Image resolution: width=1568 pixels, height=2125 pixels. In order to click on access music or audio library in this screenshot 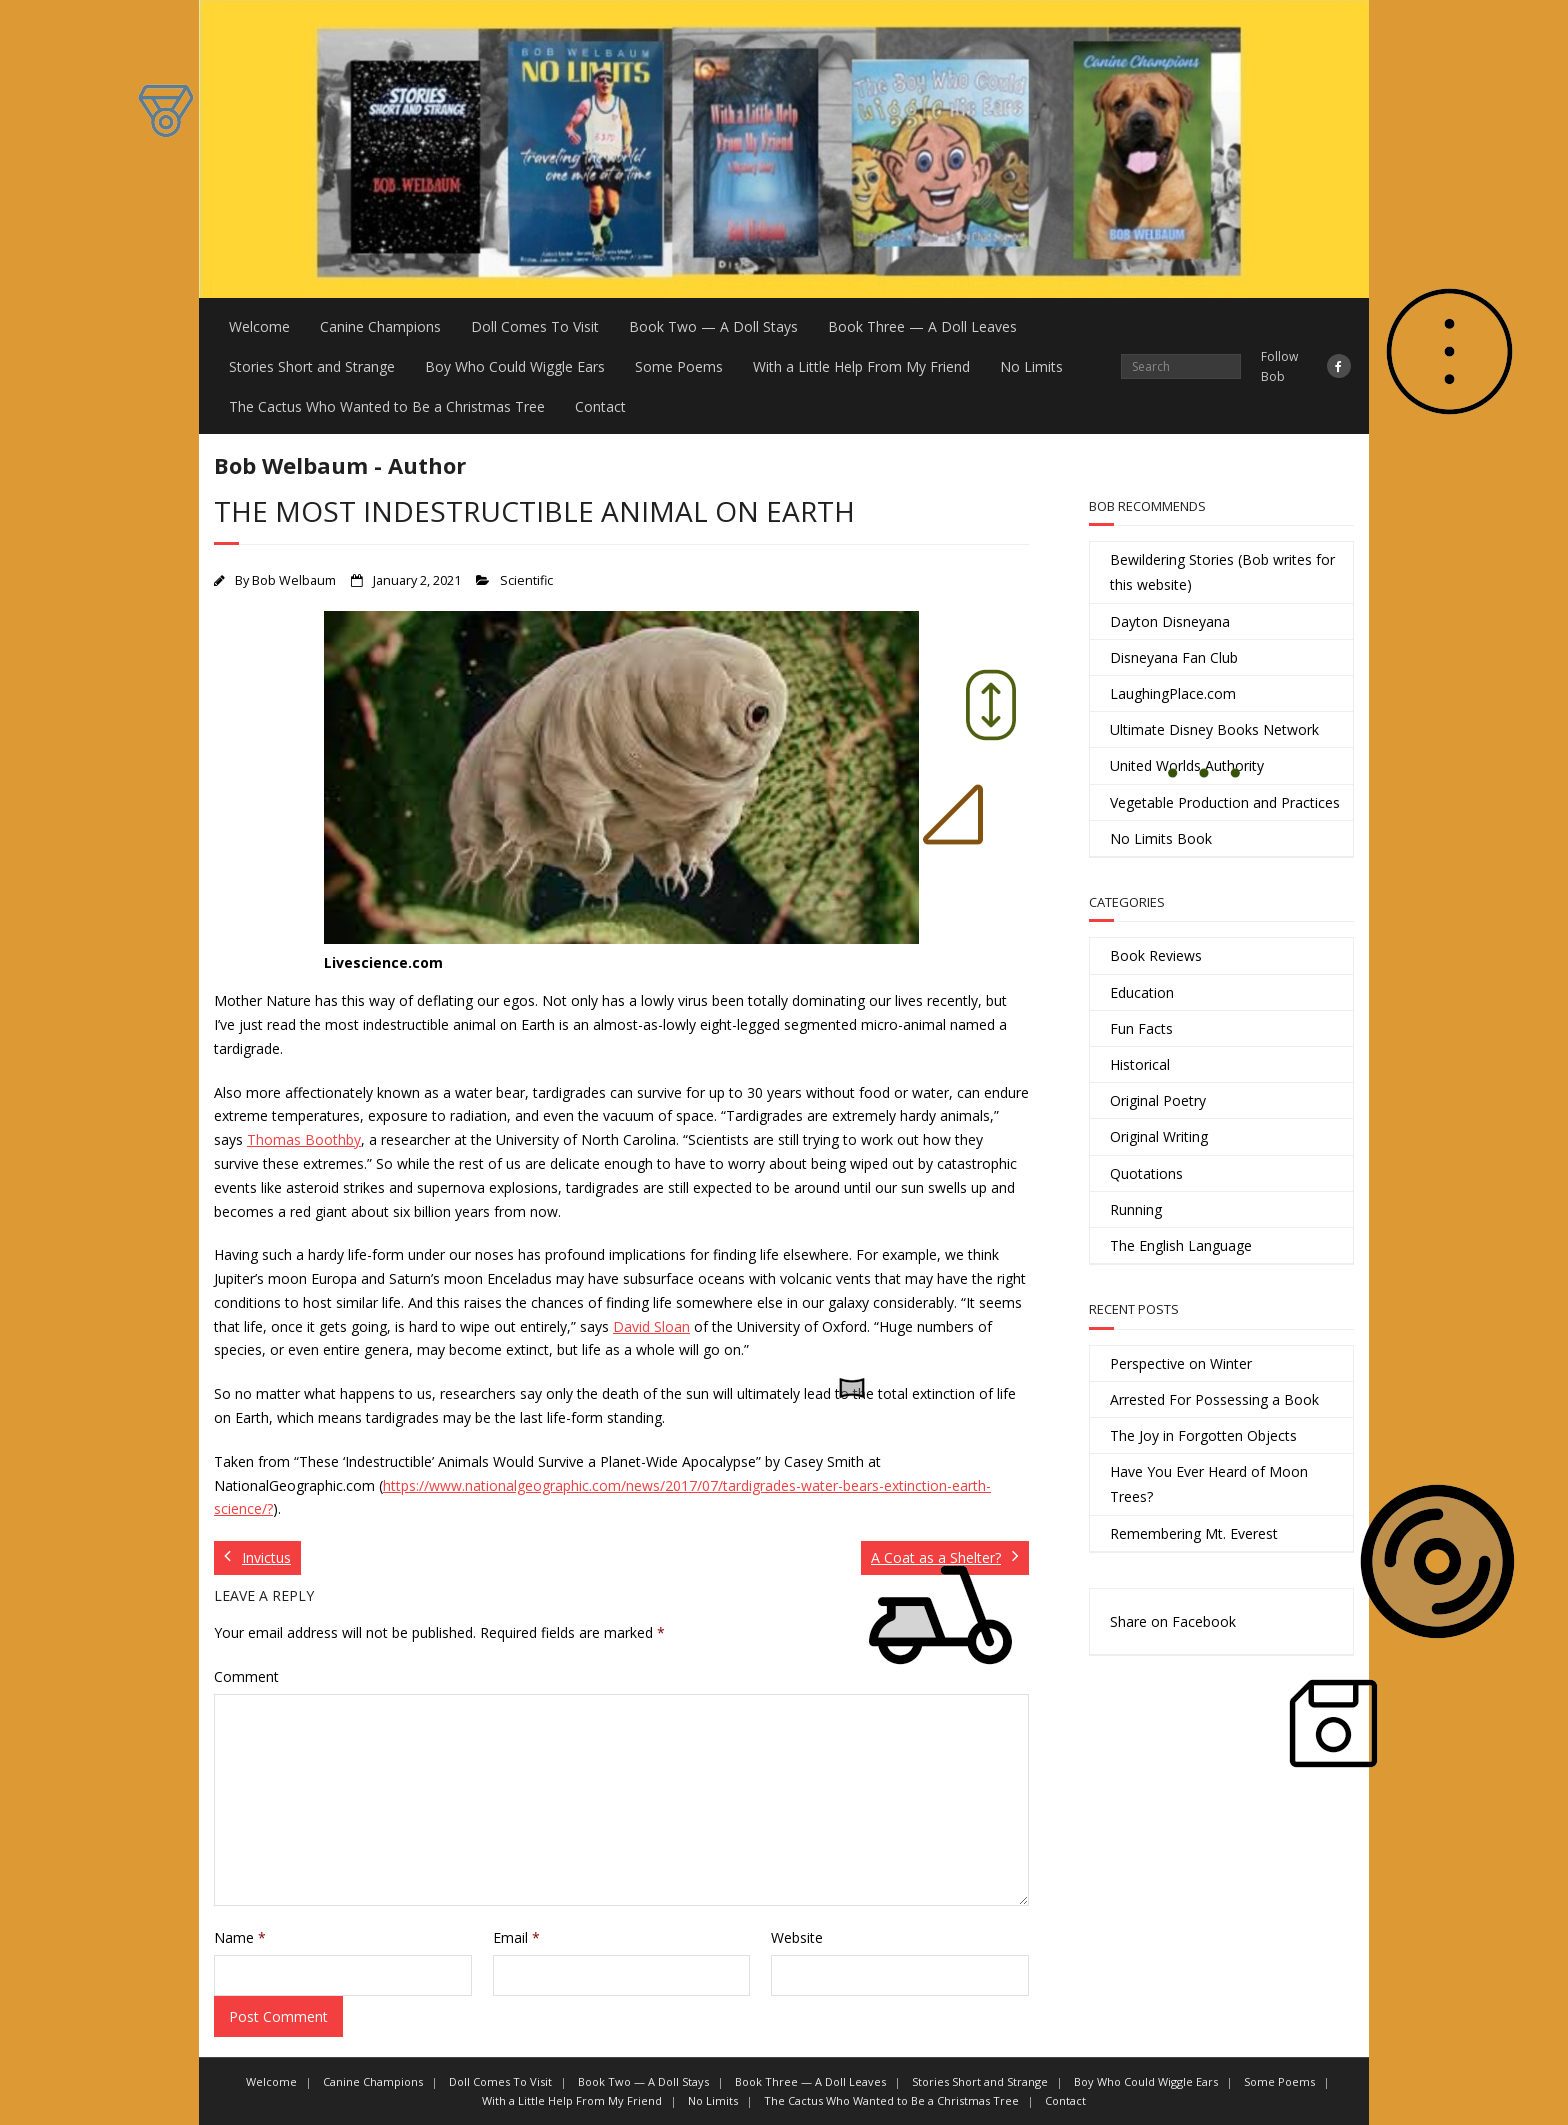, I will do `click(1437, 1561)`.